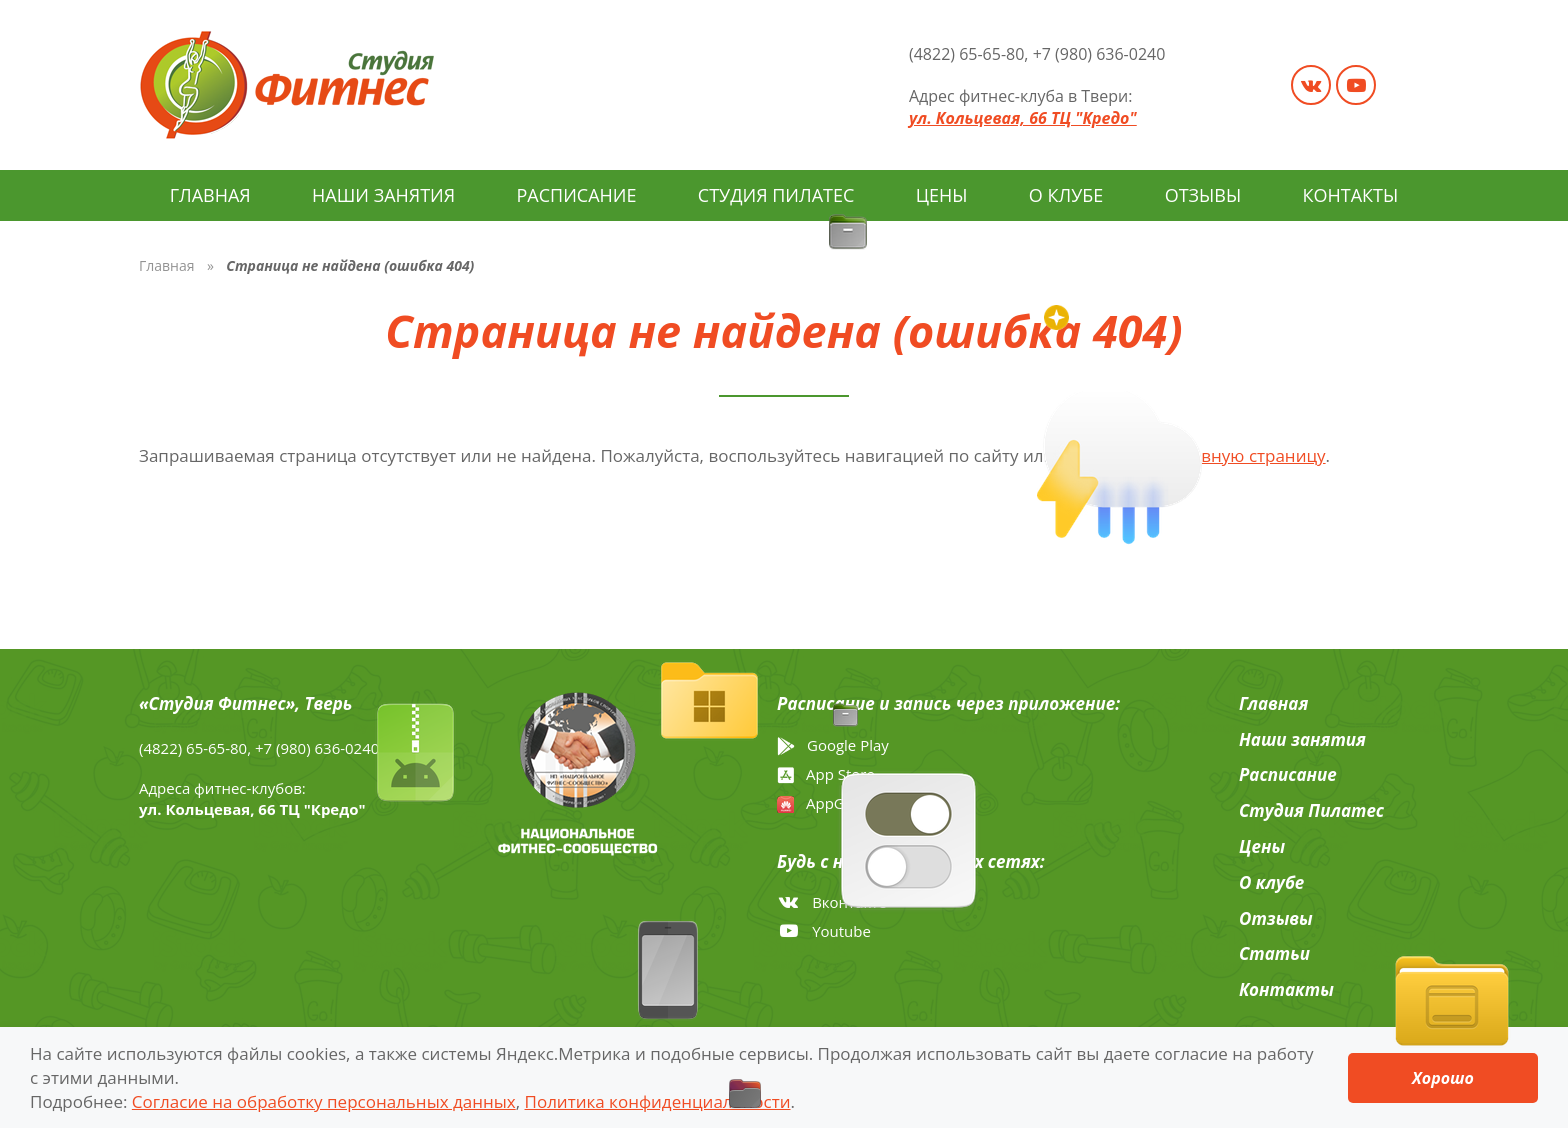  I want to click on indicates an open or expanded folder, so click(745, 1093).